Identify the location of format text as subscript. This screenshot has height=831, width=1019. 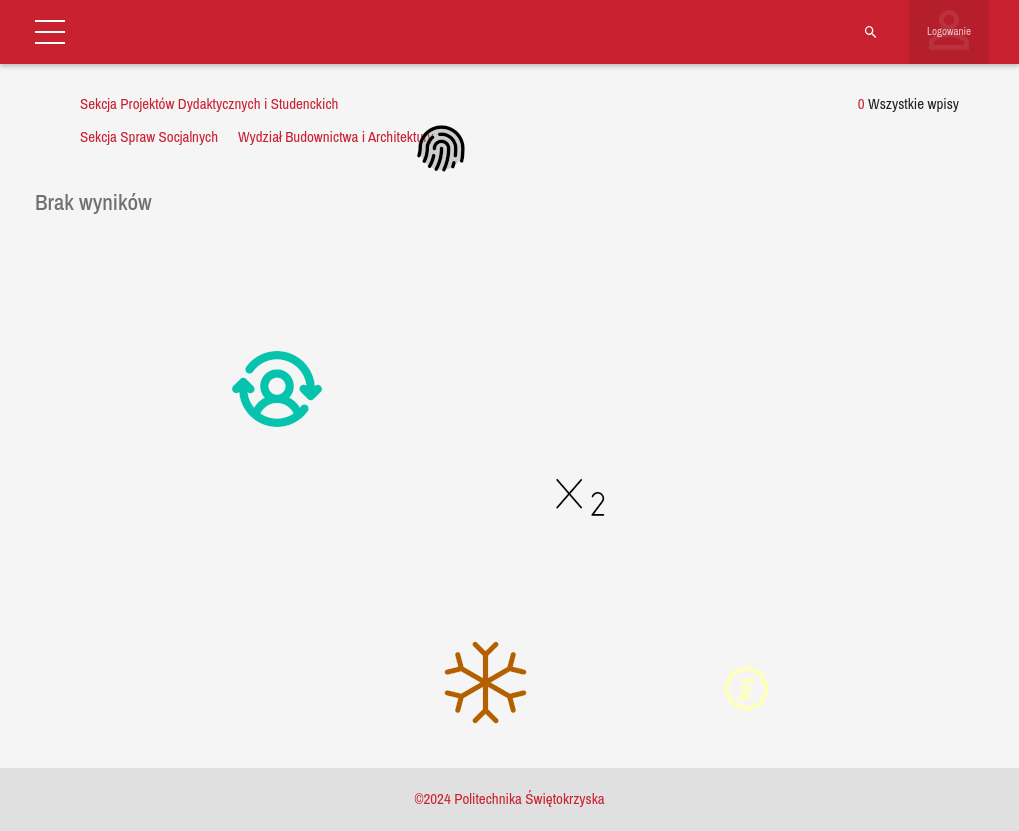
(577, 496).